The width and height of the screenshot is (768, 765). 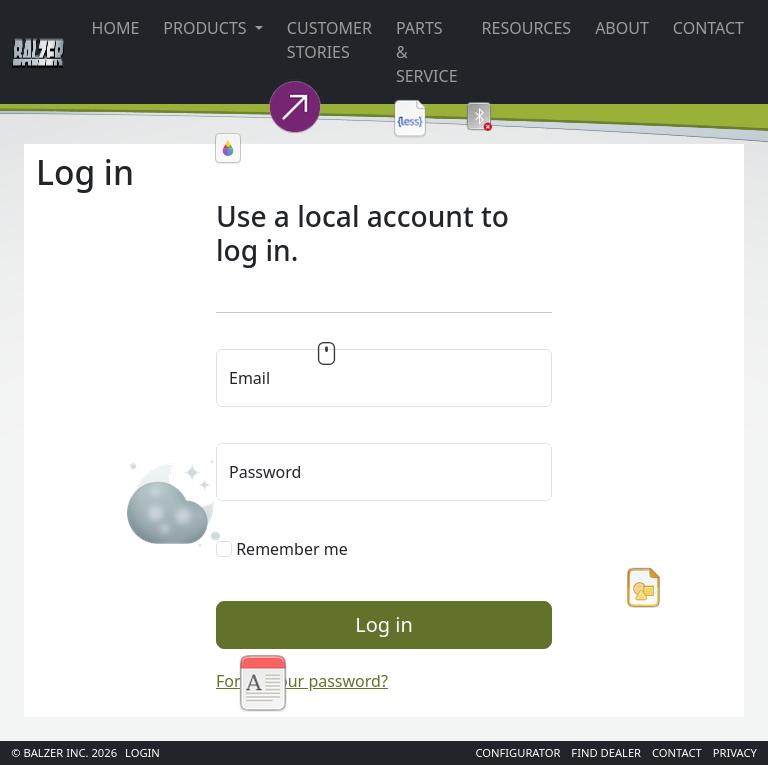 What do you see at coordinates (410, 118) in the screenshot?
I see `a LESS stylesheet file` at bounding box center [410, 118].